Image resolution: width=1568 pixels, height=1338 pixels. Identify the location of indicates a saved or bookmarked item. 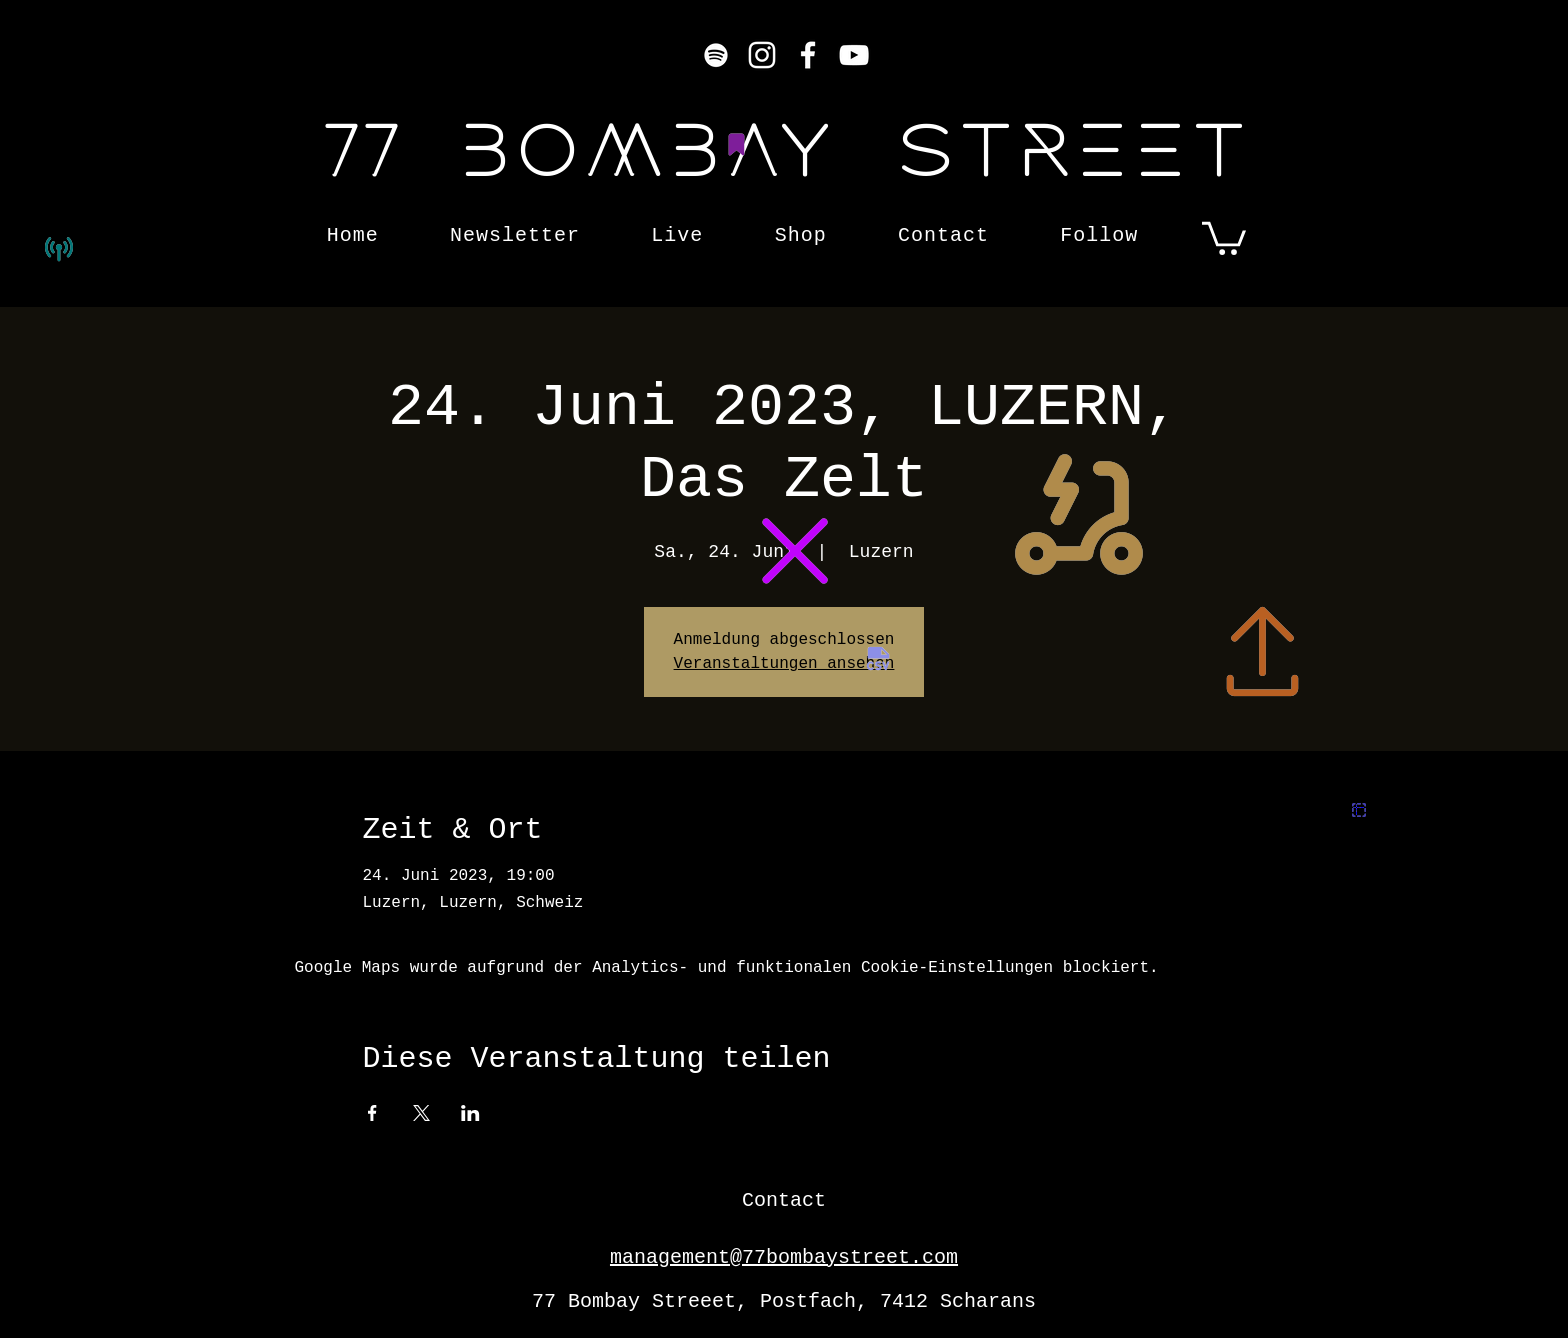
(736, 144).